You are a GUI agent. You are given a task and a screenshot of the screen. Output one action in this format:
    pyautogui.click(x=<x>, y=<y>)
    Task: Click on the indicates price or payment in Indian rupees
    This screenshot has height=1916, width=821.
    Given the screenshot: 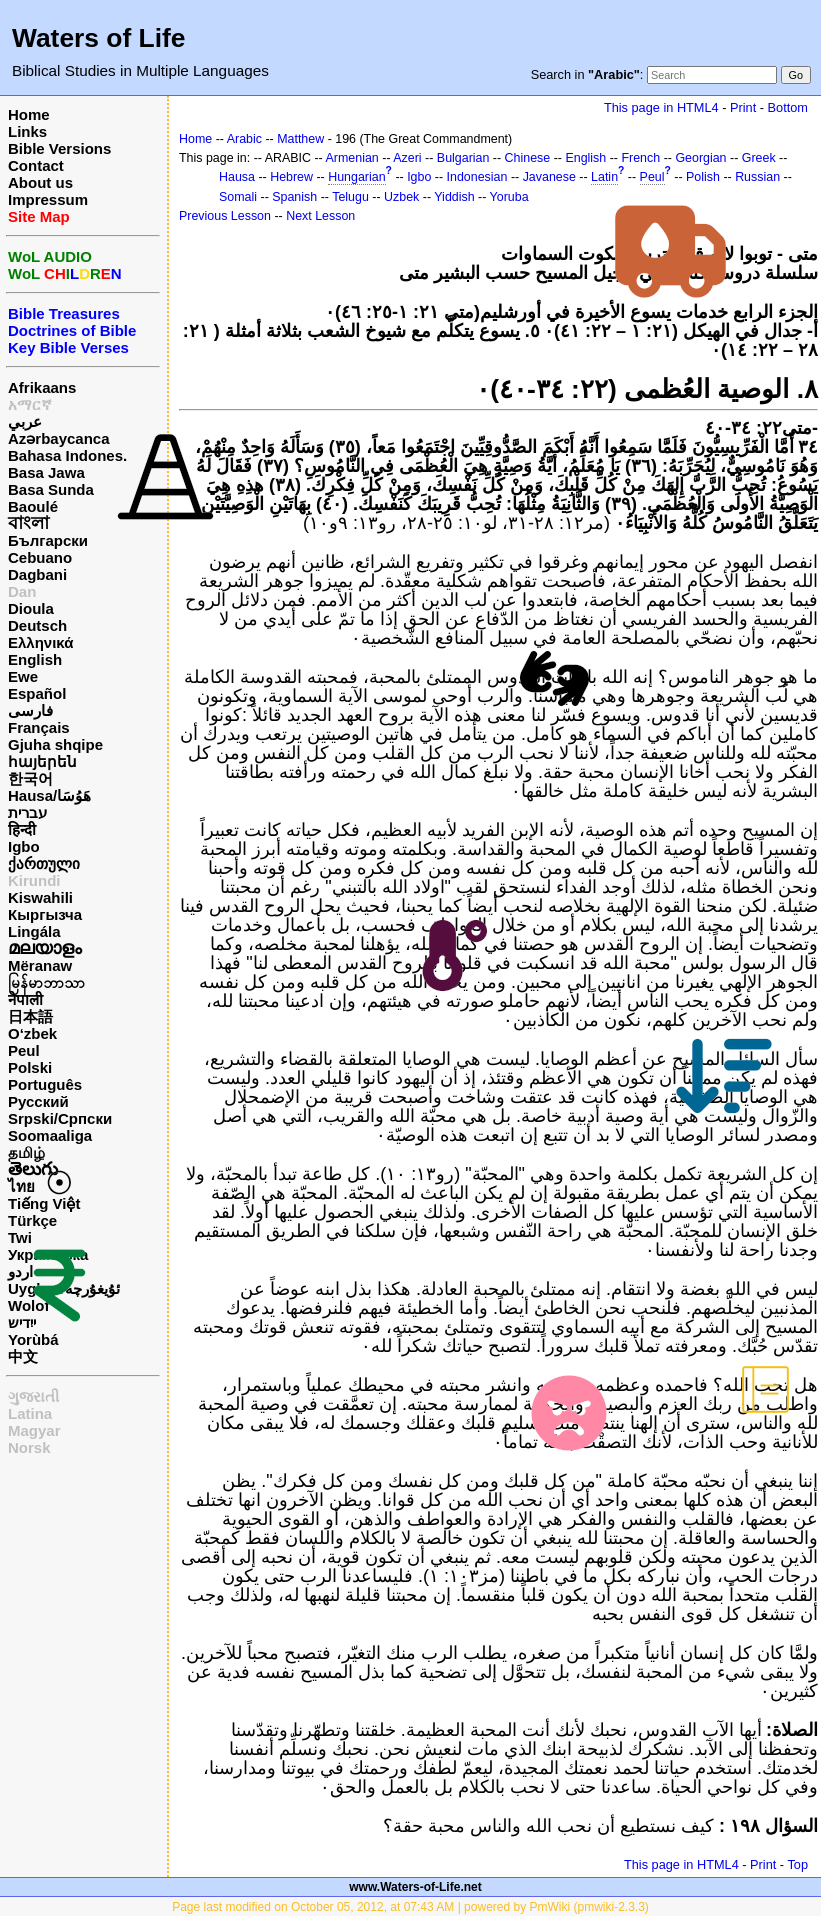 What is the action you would take?
    pyautogui.click(x=59, y=1285)
    